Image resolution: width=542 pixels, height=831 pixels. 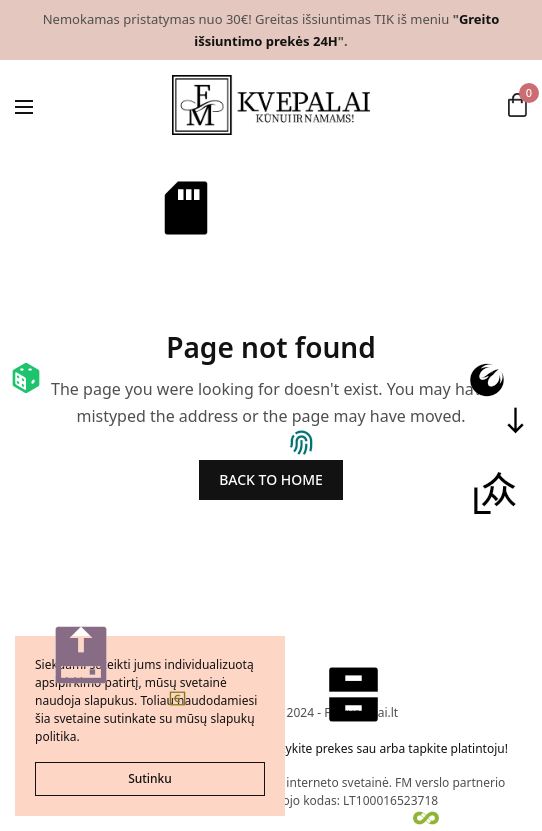 What do you see at coordinates (26, 378) in the screenshot?
I see `randomize or shuffle content` at bounding box center [26, 378].